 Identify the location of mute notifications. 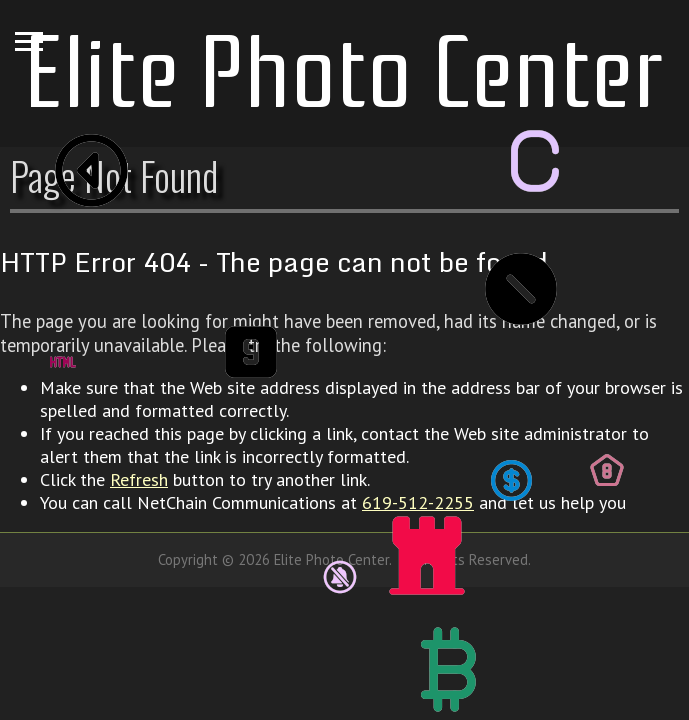
(340, 577).